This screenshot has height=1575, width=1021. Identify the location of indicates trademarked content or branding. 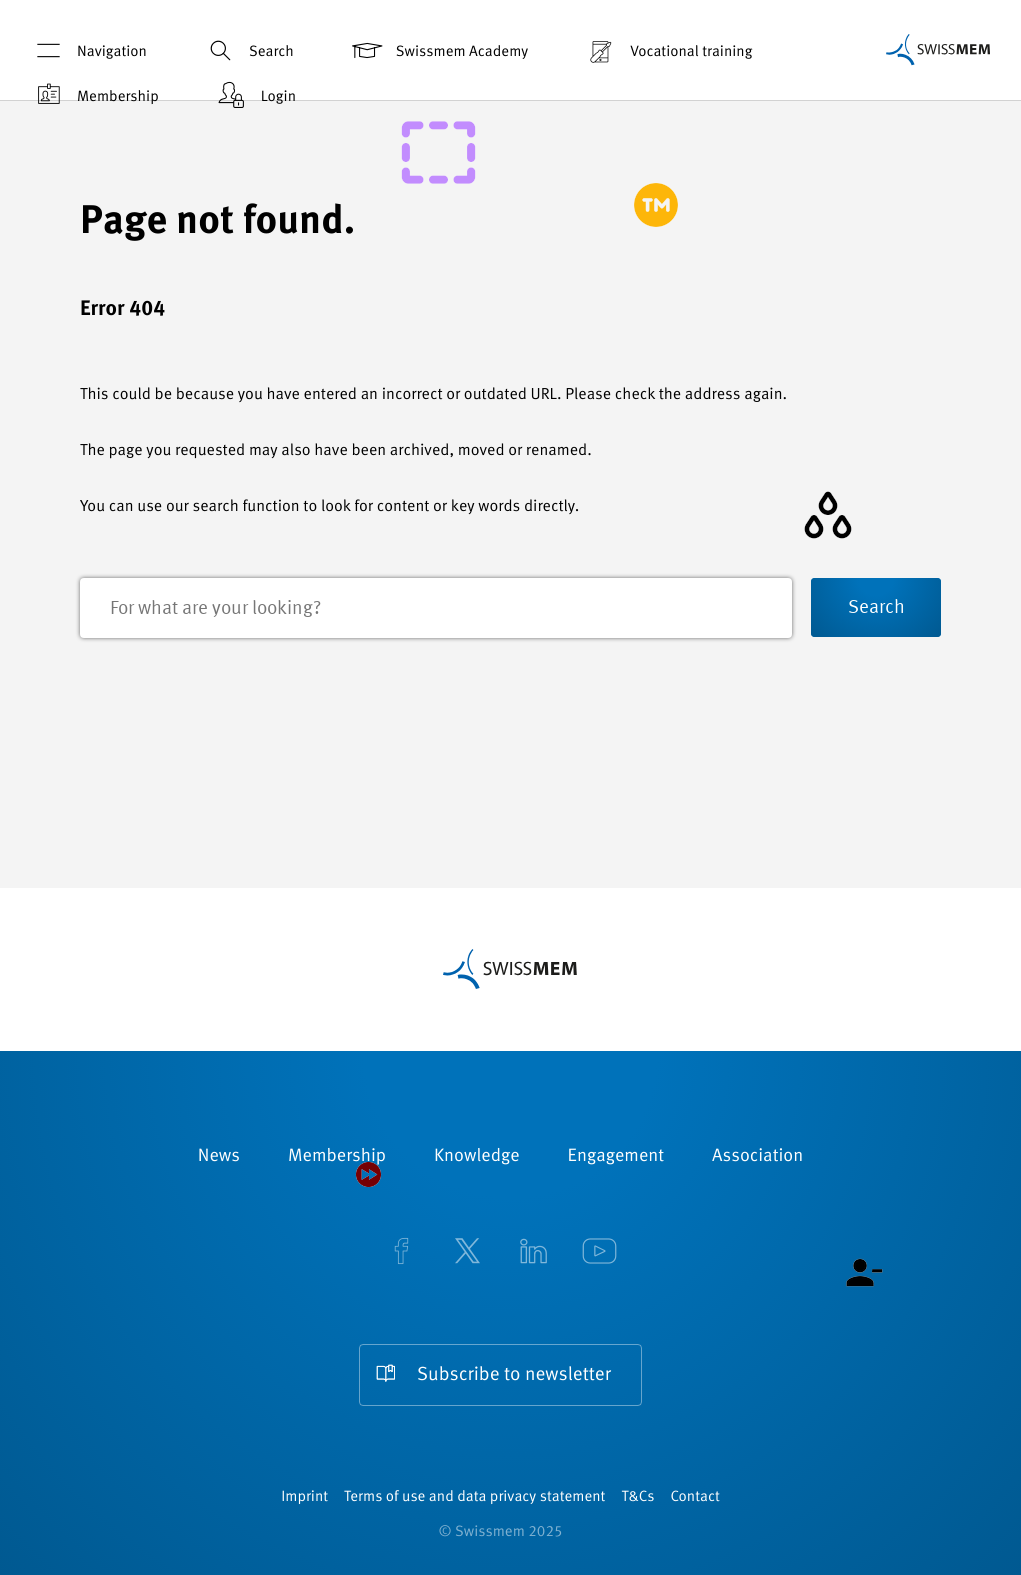
(656, 205).